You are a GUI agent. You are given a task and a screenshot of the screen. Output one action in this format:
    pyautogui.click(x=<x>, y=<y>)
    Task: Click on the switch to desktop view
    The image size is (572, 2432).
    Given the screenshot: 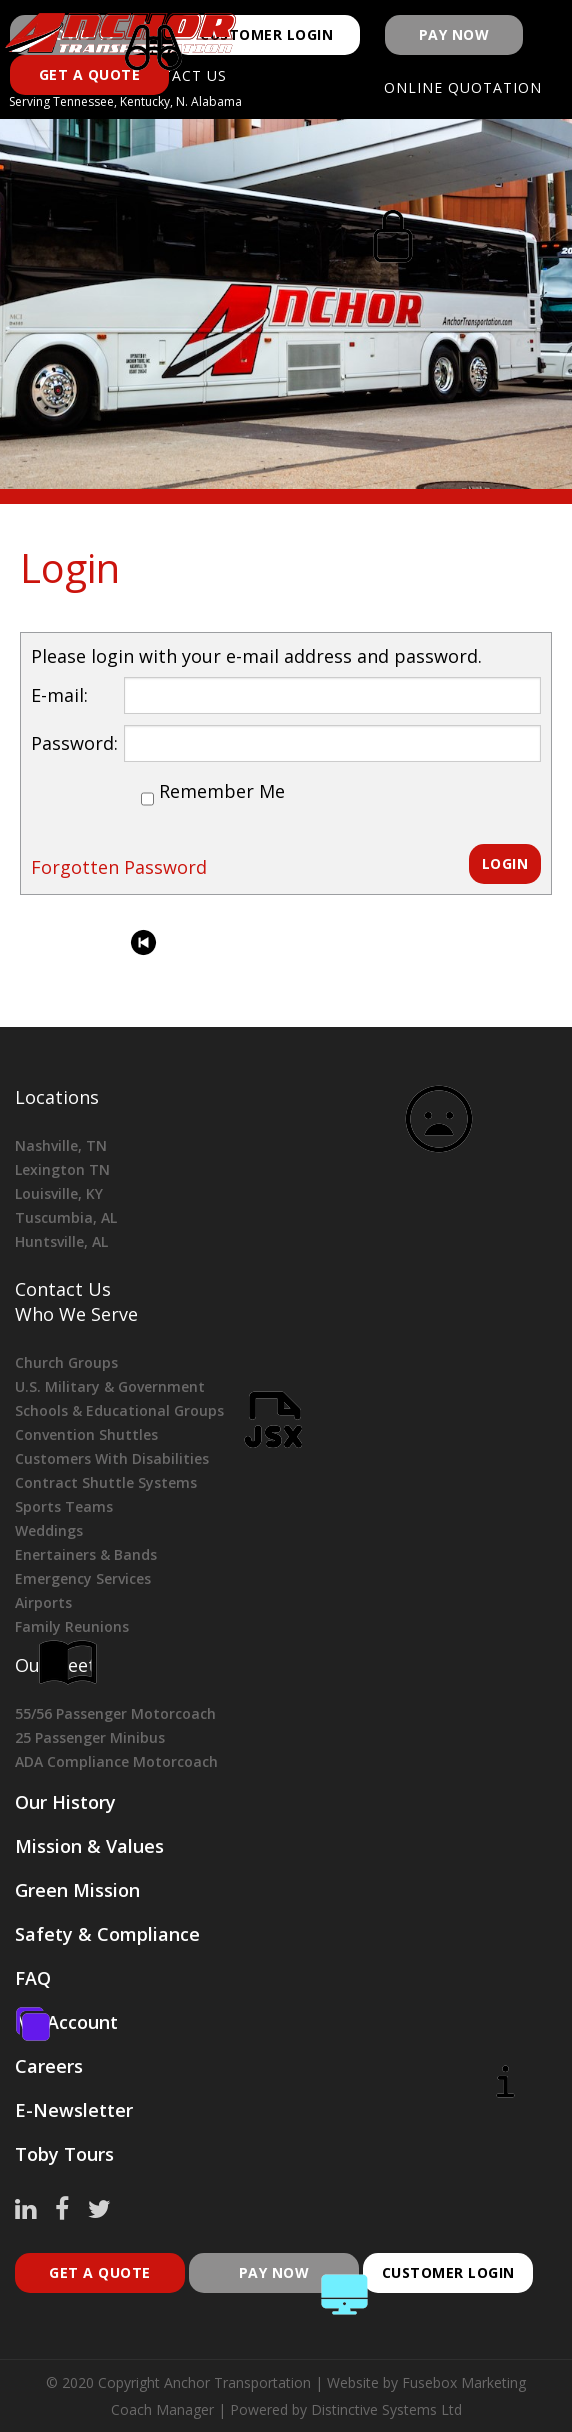 What is the action you would take?
    pyautogui.click(x=344, y=2294)
    